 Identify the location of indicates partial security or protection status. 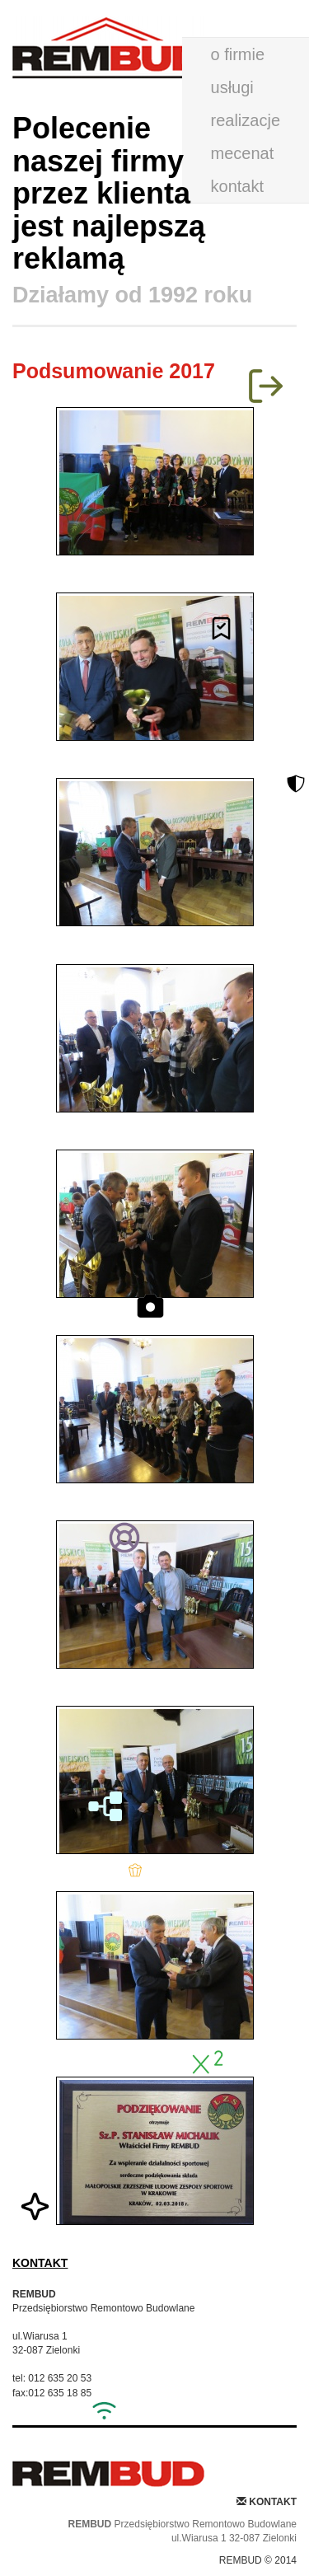
(296, 784).